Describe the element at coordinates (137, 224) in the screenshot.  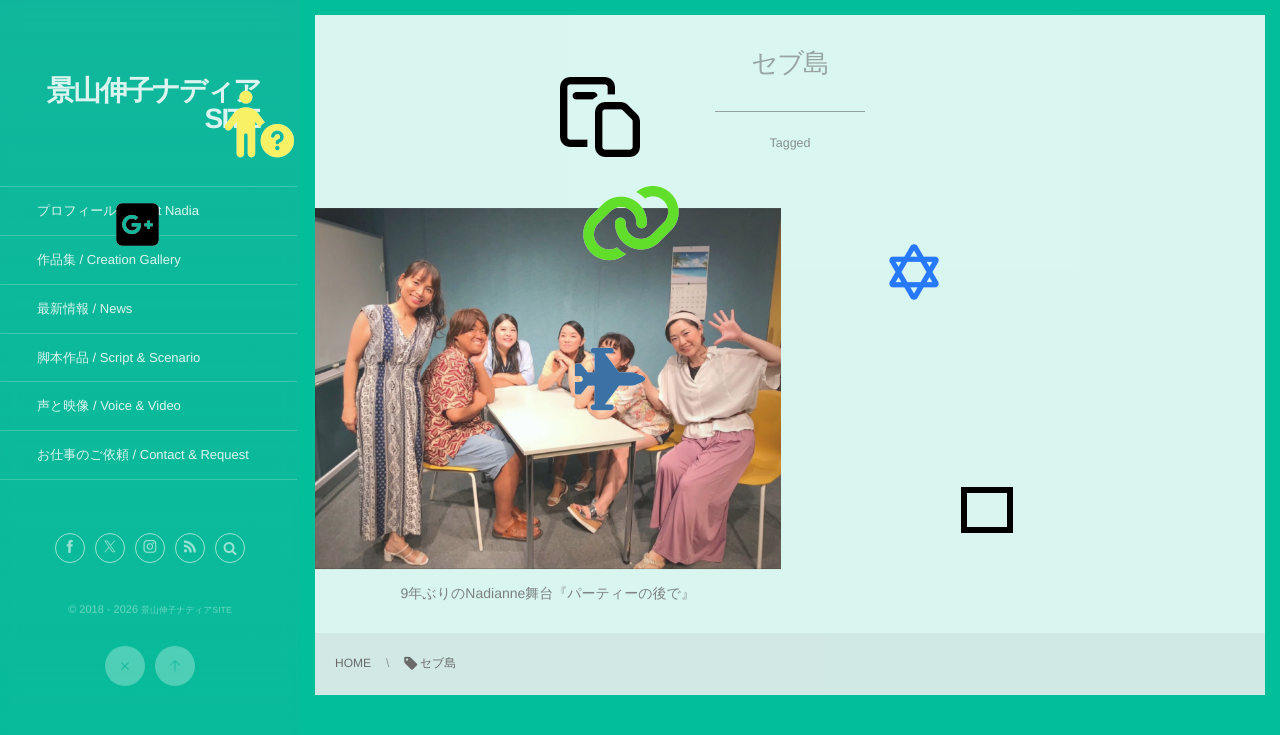
I see `google+ social media link` at that location.